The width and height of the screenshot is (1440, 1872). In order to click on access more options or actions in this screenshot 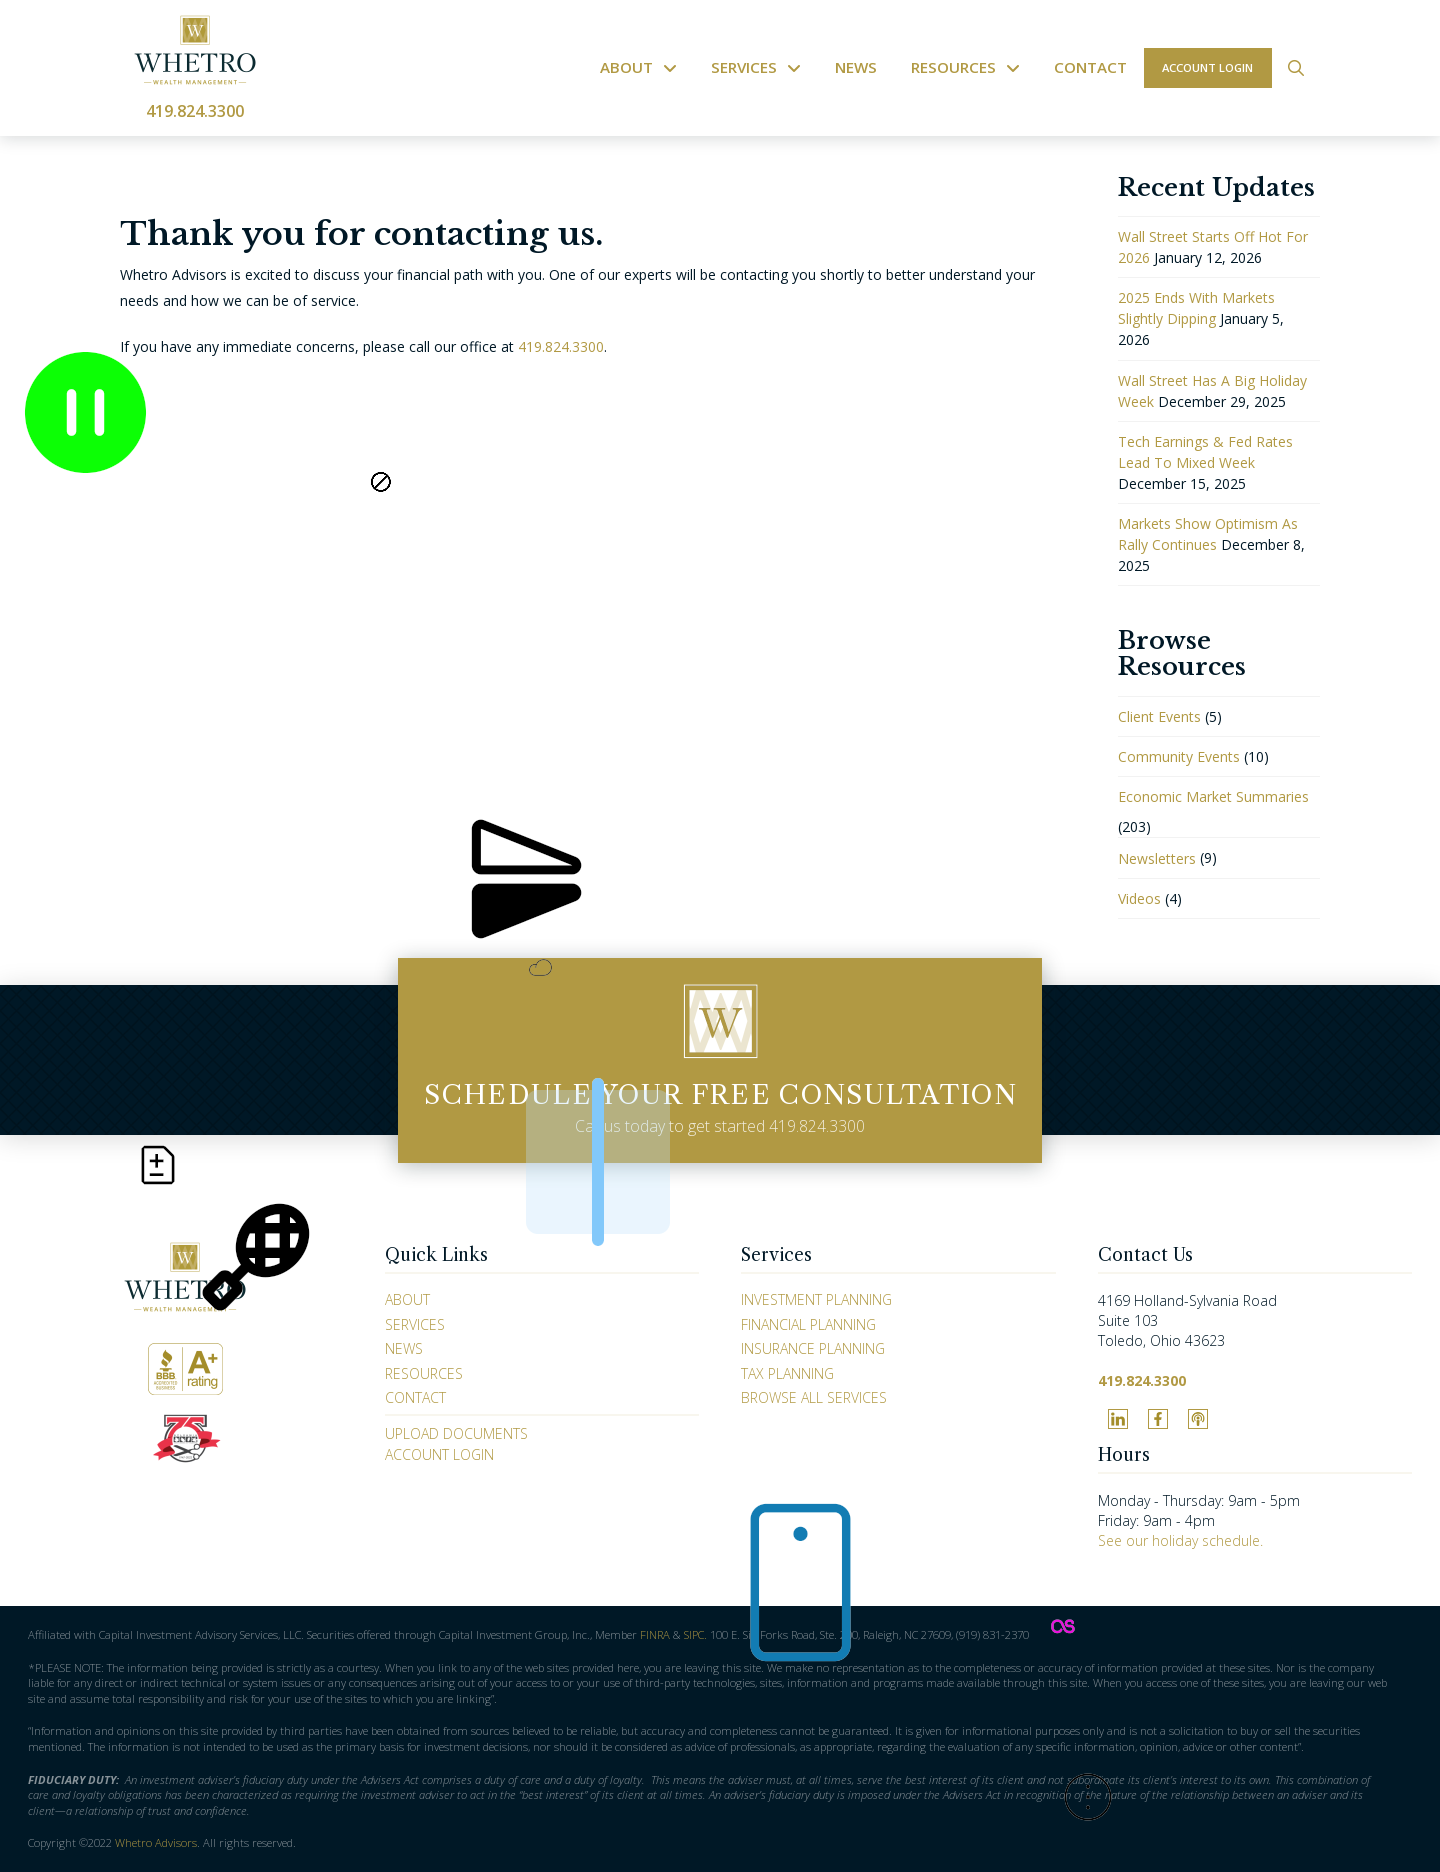, I will do `click(1088, 1797)`.